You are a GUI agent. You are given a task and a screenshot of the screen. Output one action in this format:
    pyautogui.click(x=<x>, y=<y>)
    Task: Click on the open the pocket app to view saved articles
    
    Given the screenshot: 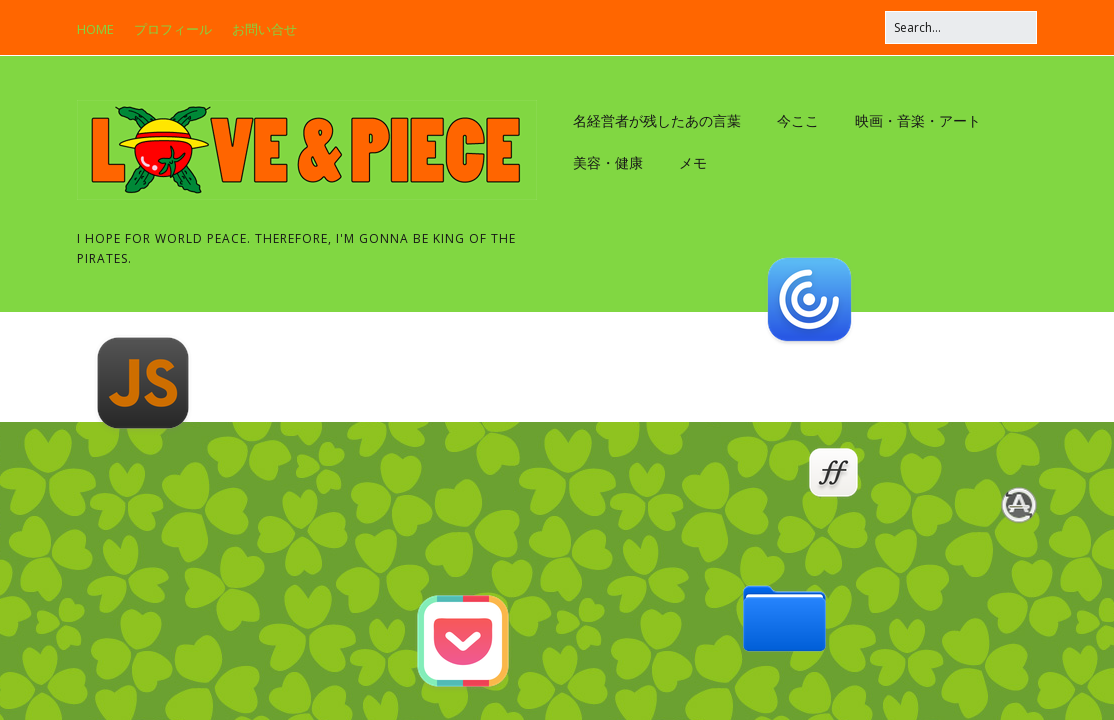 What is the action you would take?
    pyautogui.click(x=463, y=641)
    